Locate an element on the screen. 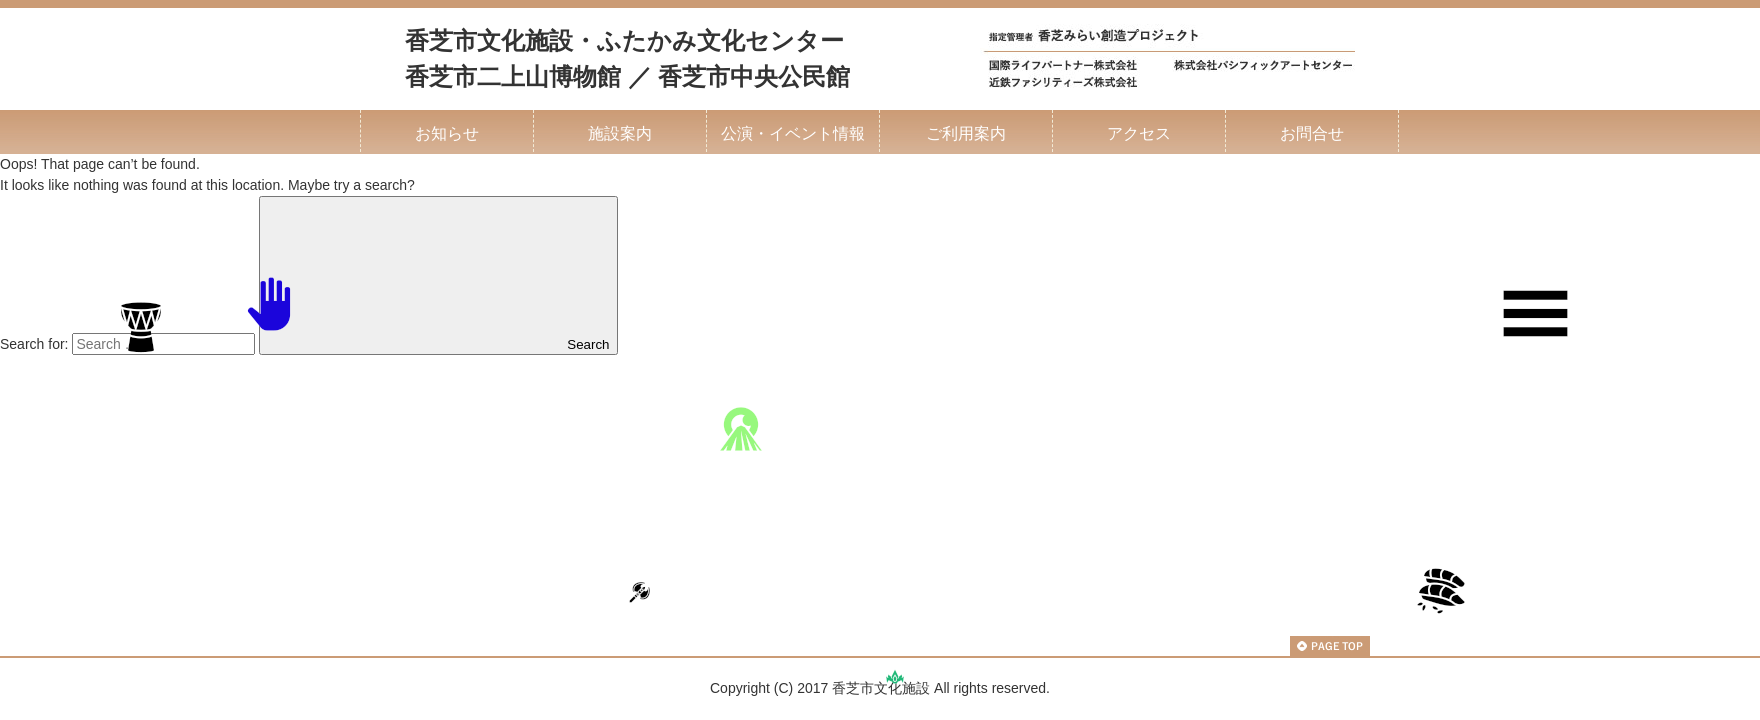 This screenshot has height=720, width=1760. indicates royalty or kingdom-related game feature is located at coordinates (895, 677).